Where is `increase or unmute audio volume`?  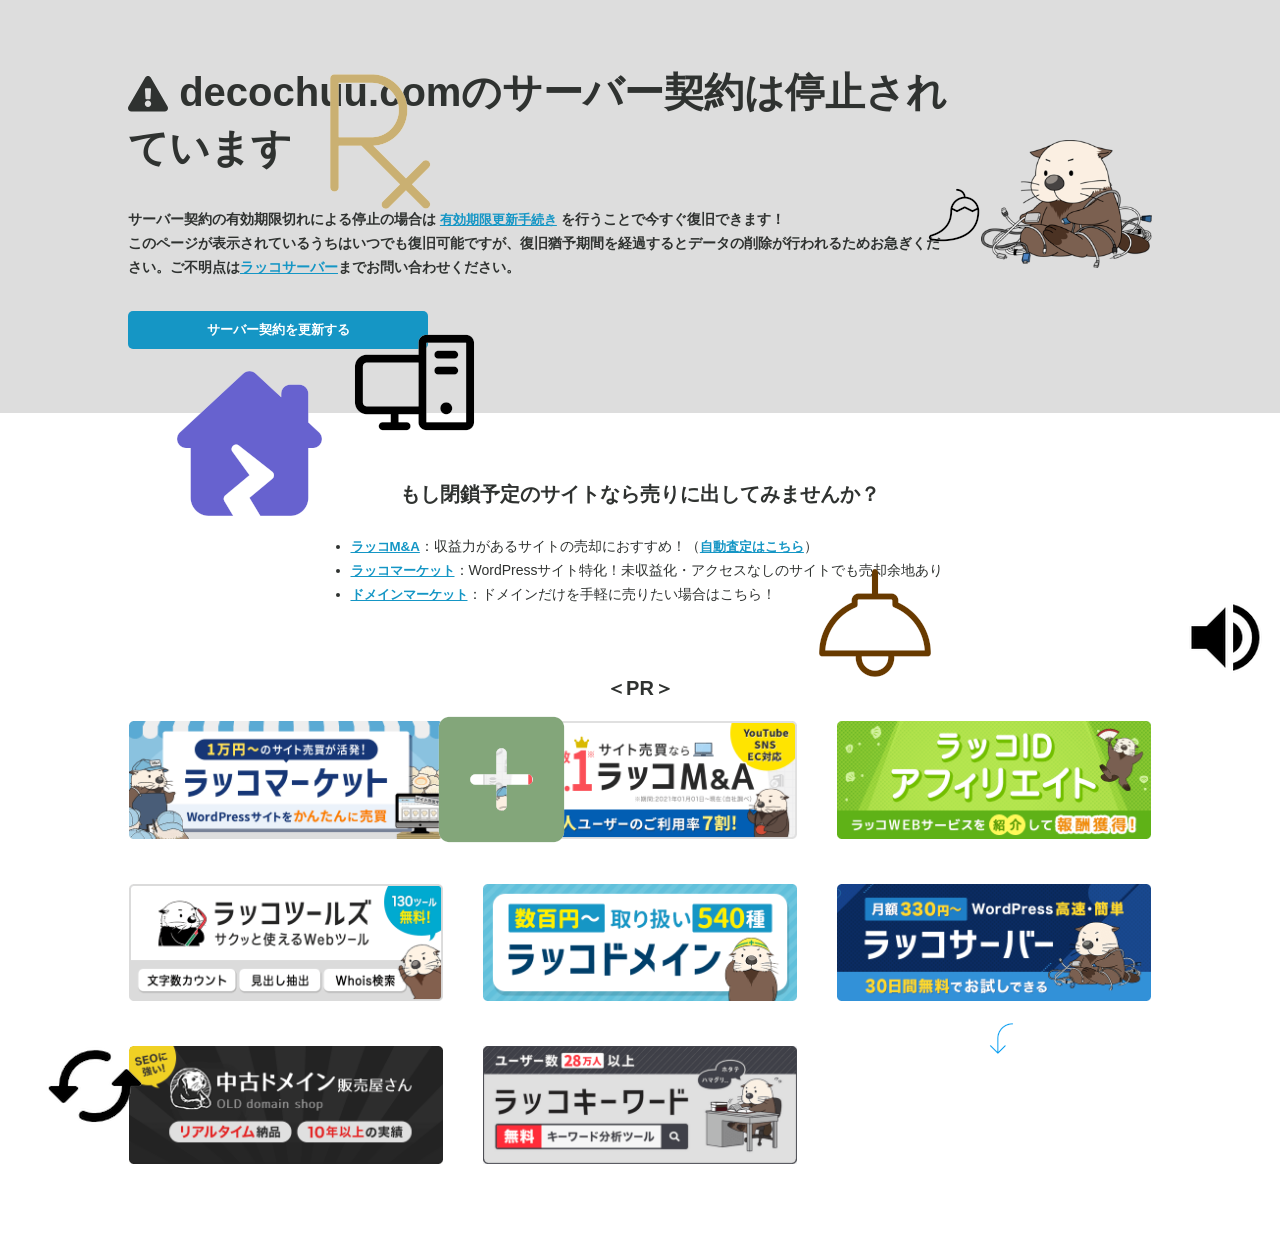 increase or unmute audio volume is located at coordinates (1225, 637).